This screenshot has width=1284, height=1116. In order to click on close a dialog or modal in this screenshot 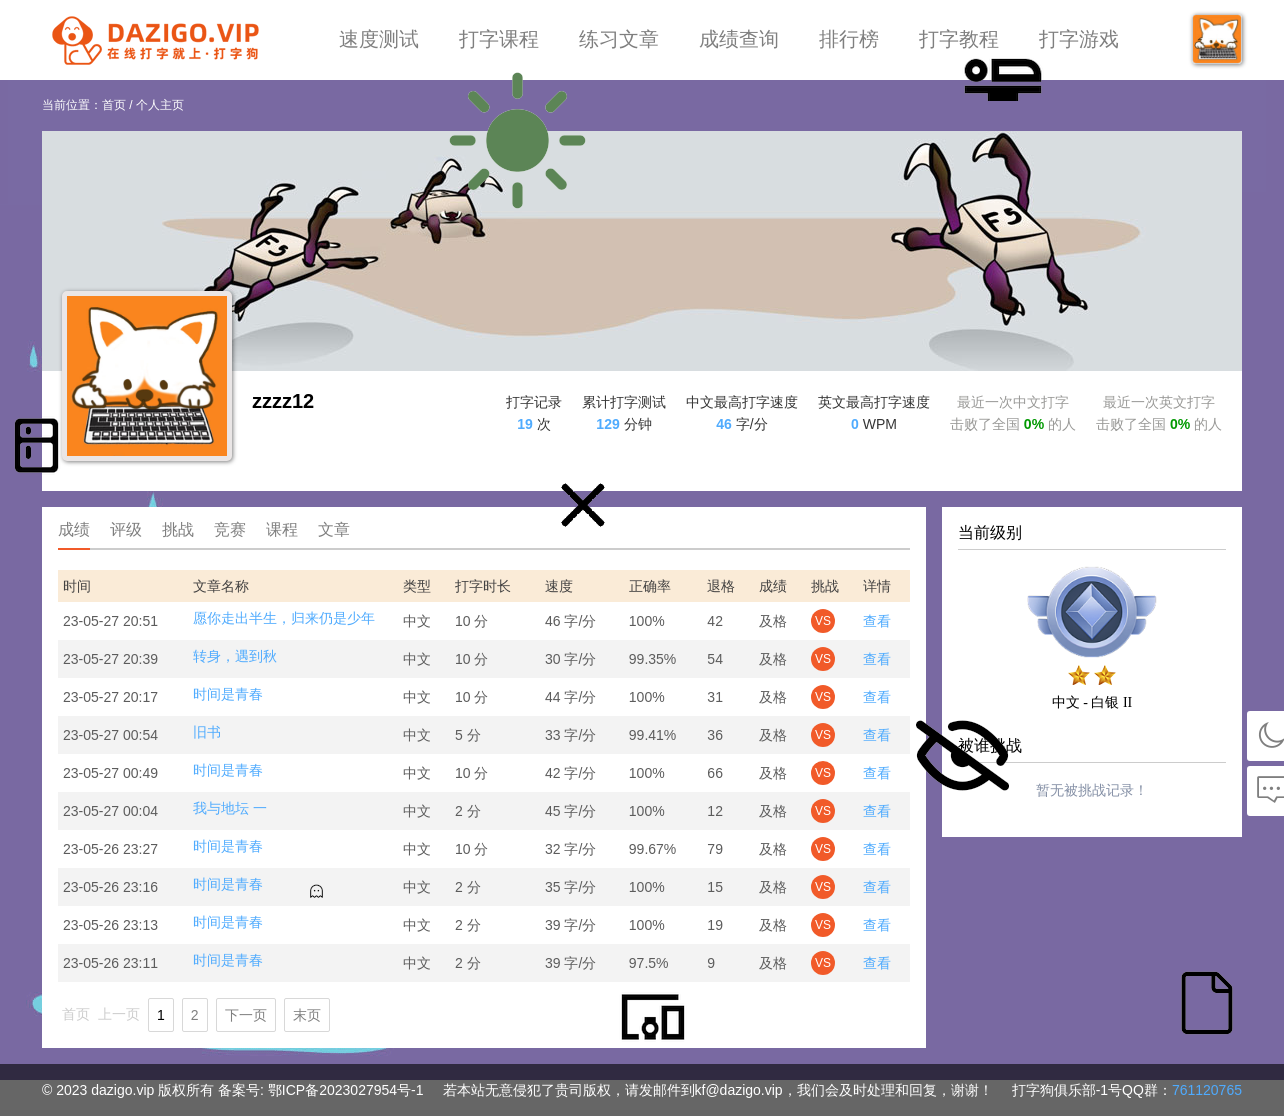, I will do `click(583, 505)`.